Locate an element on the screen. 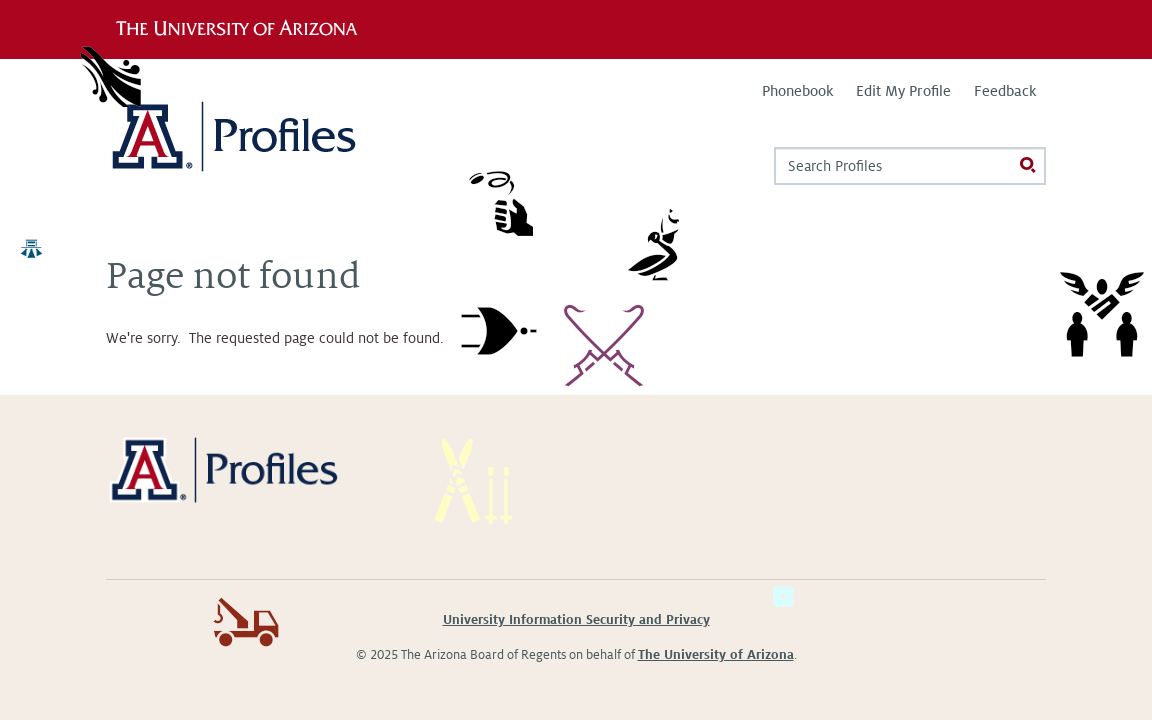  roll the dice is located at coordinates (783, 596).